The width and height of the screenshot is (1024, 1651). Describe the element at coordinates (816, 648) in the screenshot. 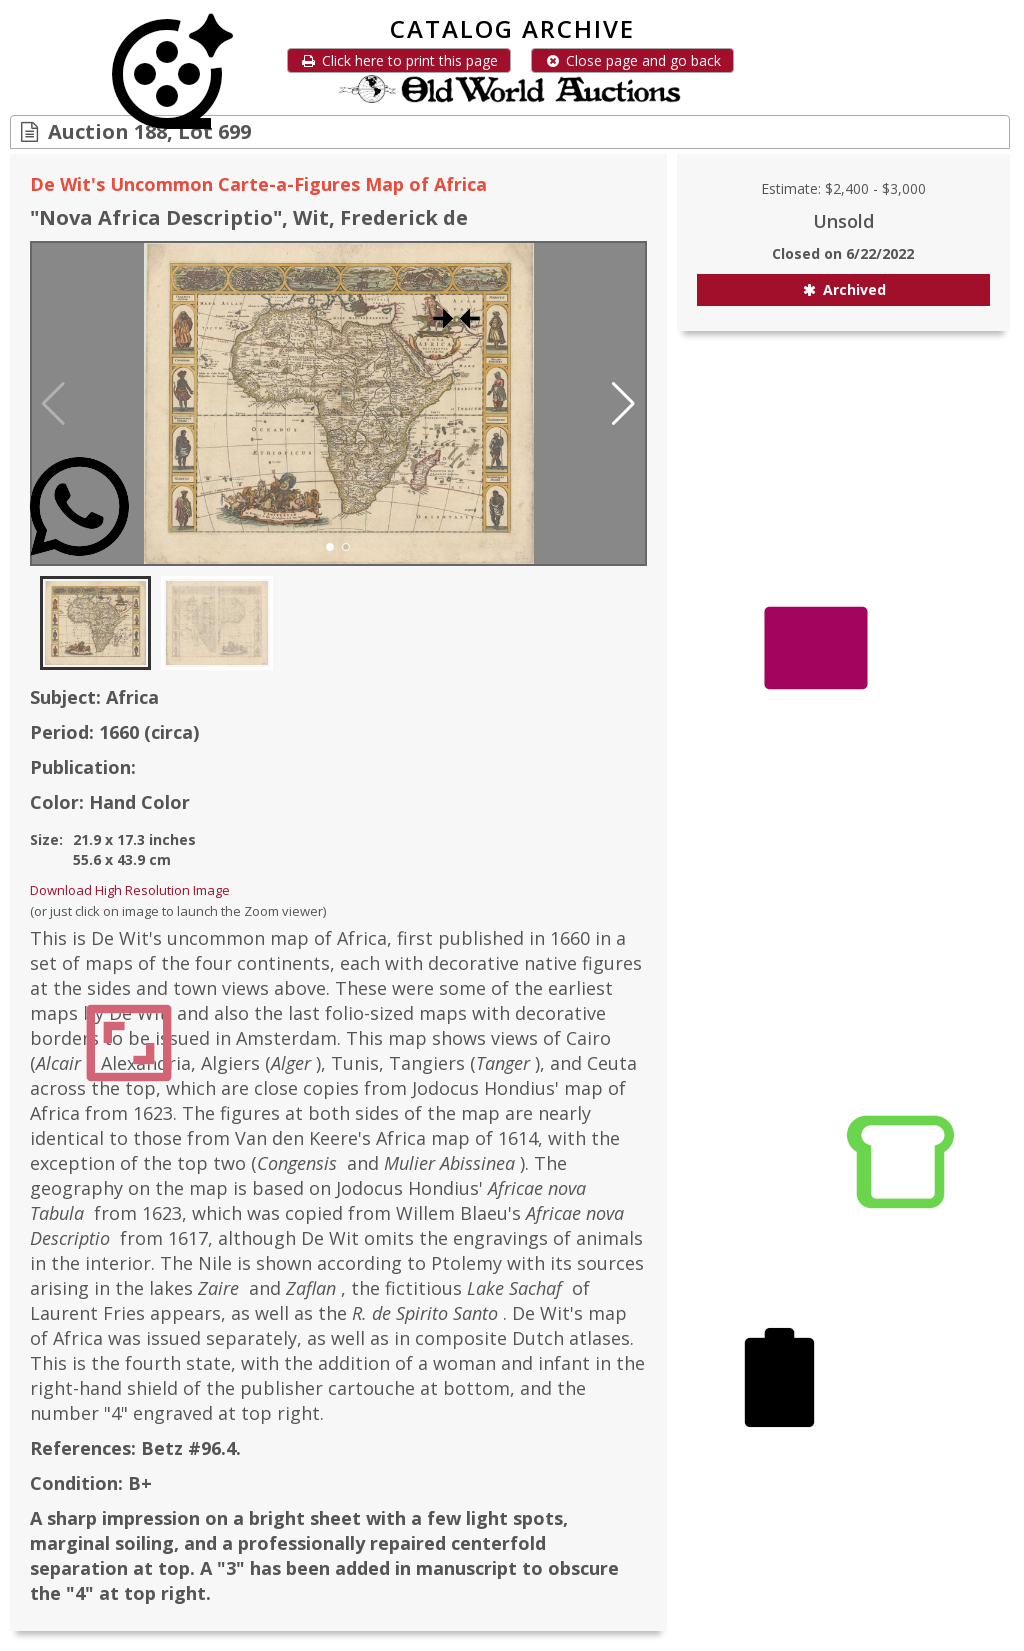

I see `select a rectangular shape tool` at that location.